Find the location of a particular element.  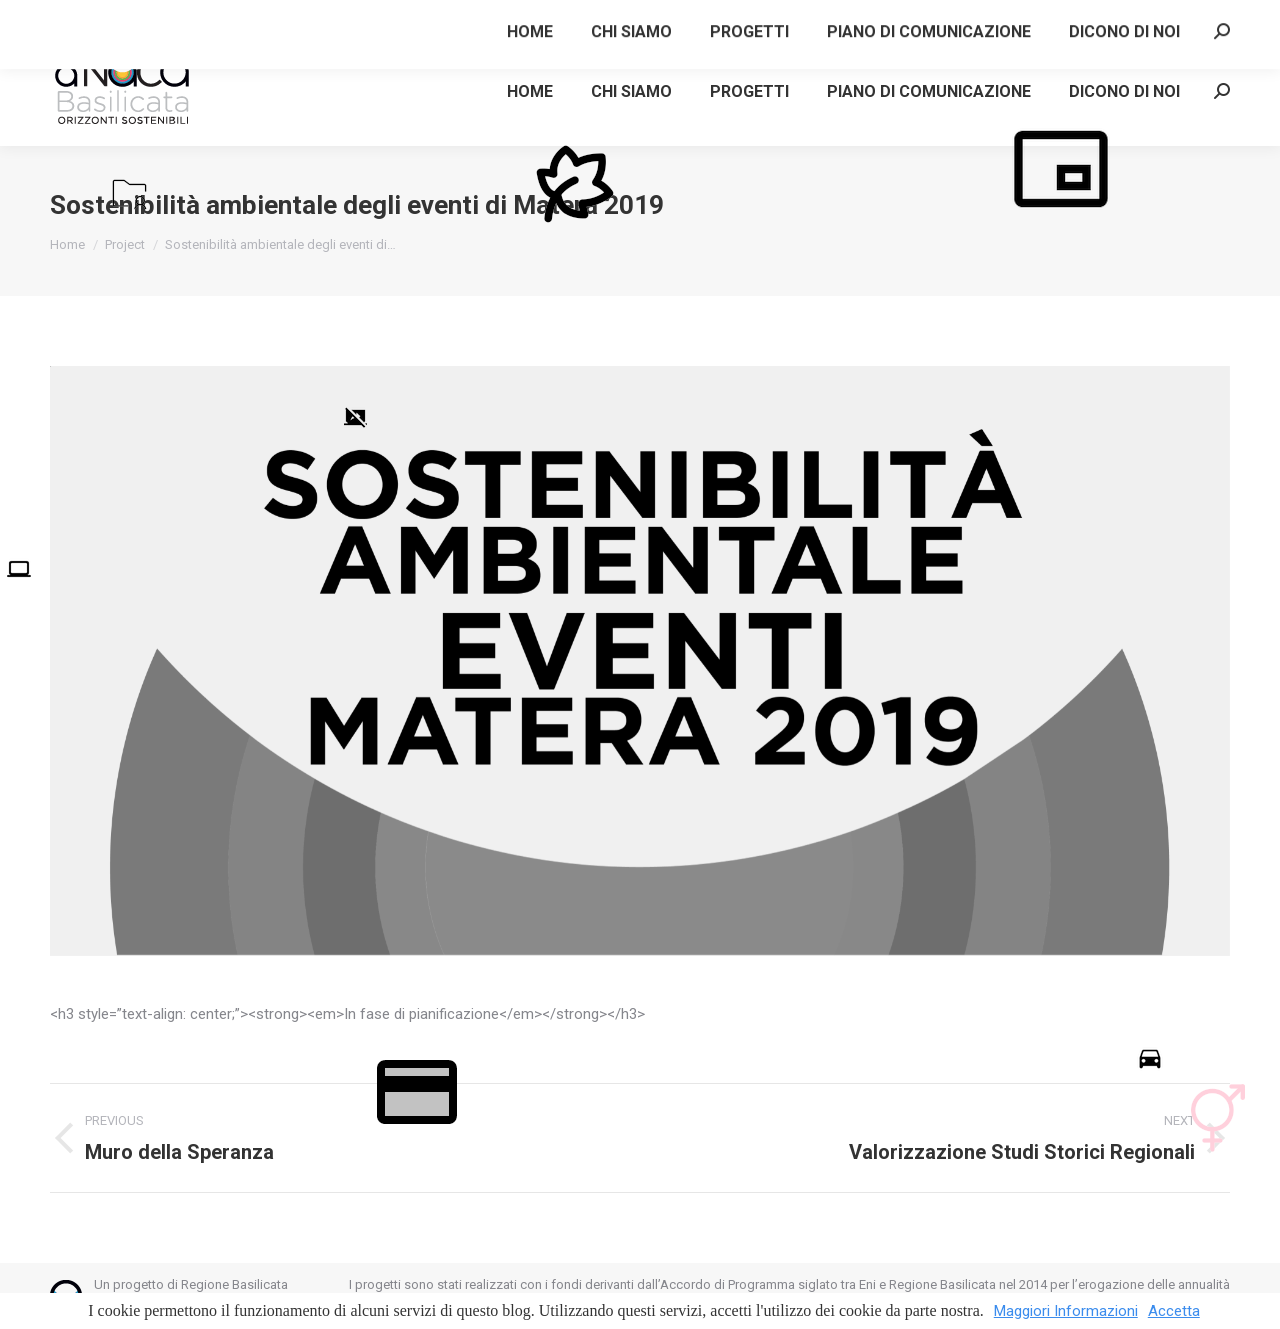

manage payment methods is located at coordinates (417, 1092).